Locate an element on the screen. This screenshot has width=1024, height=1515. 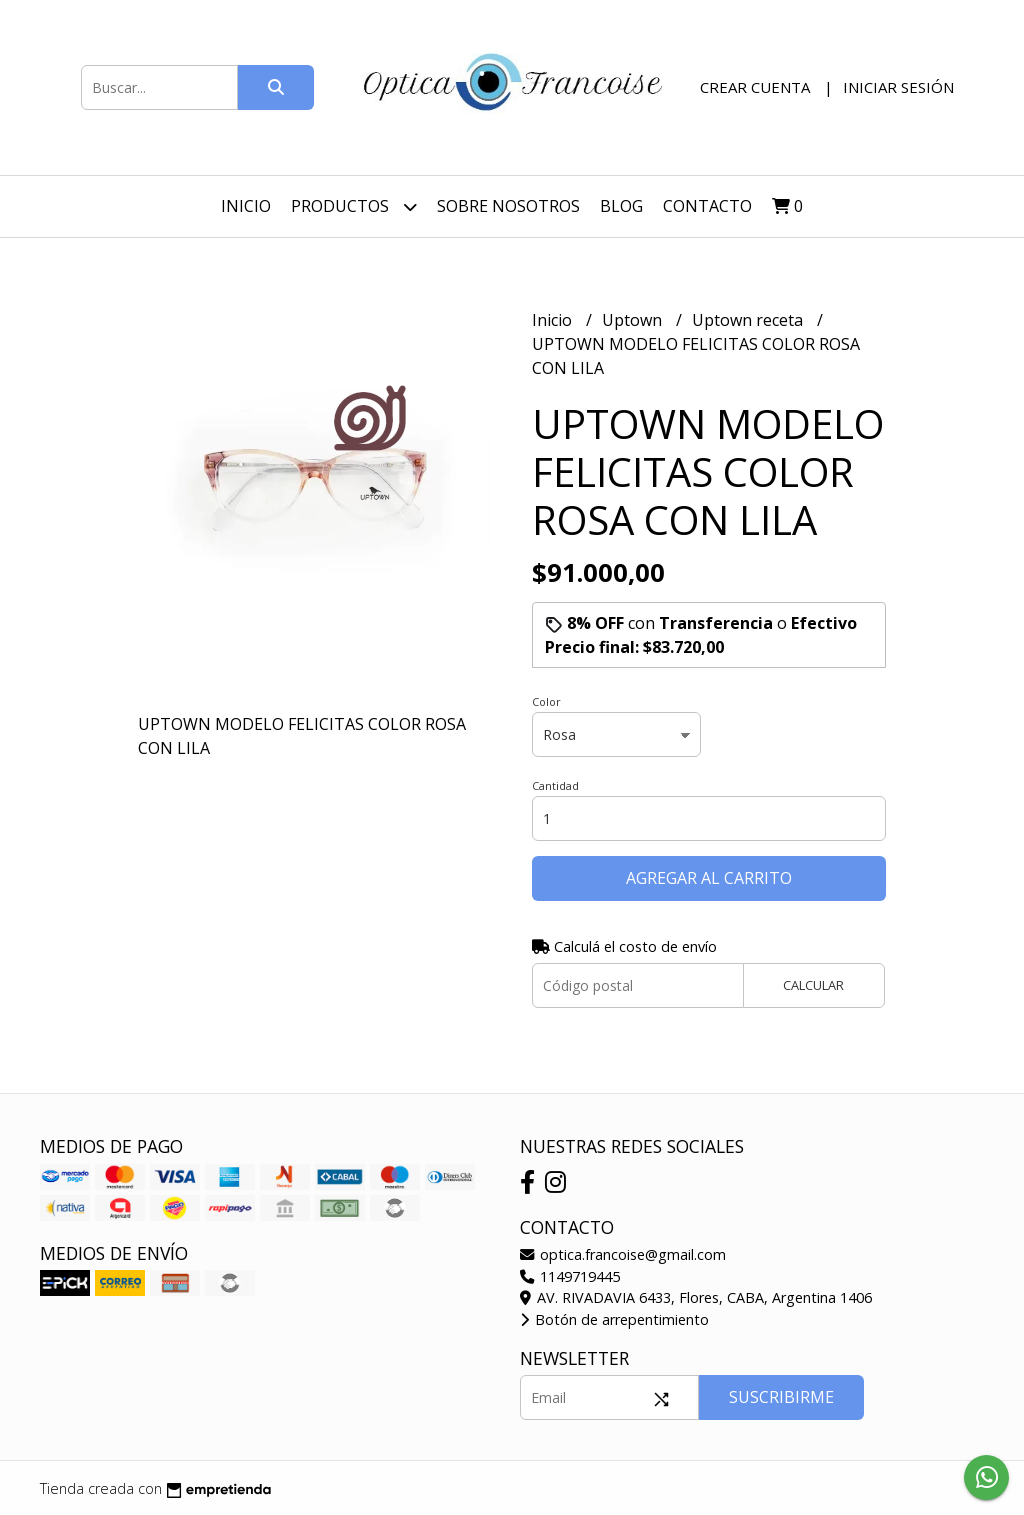
shuffle or randomize content order is located at coordinates (661, 1399).